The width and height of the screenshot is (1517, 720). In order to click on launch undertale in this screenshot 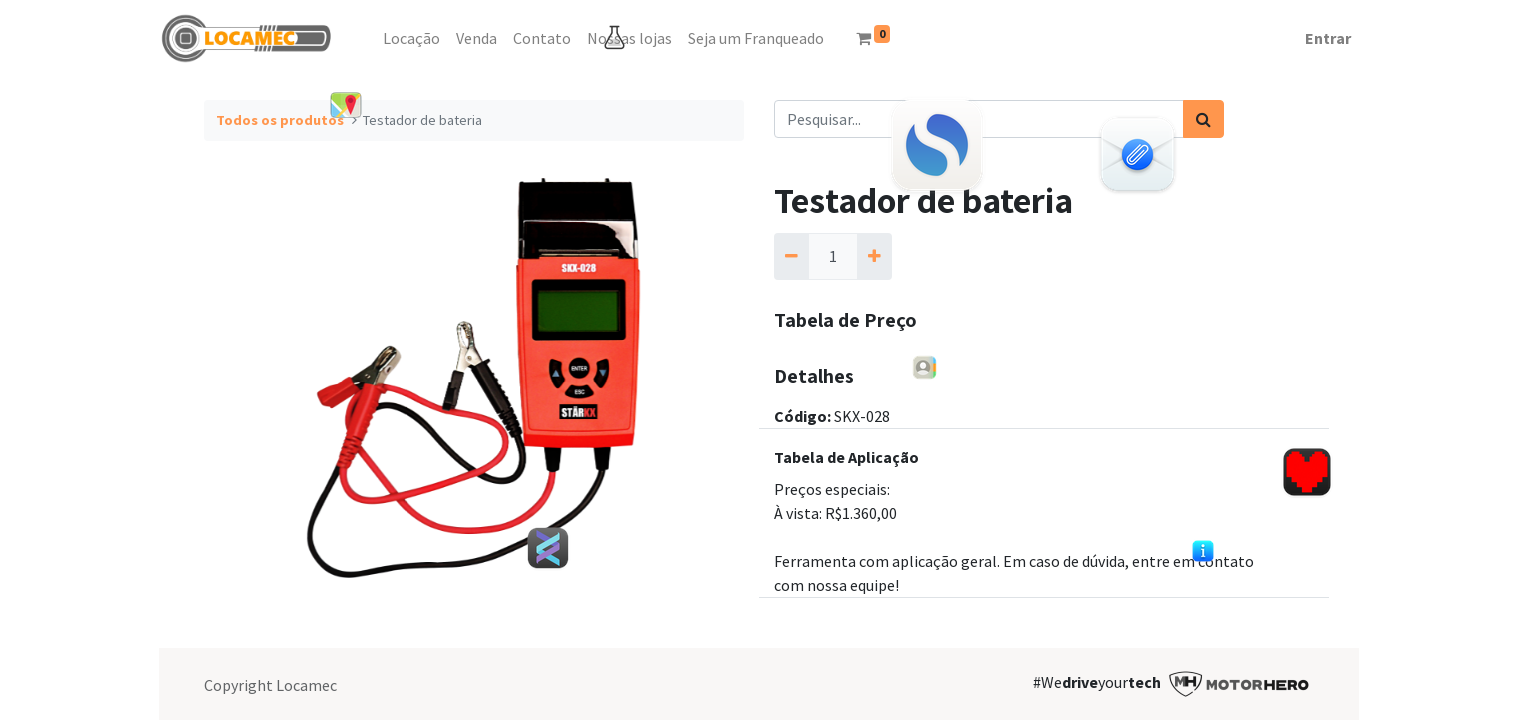, I will do `click(1307, 472)`.